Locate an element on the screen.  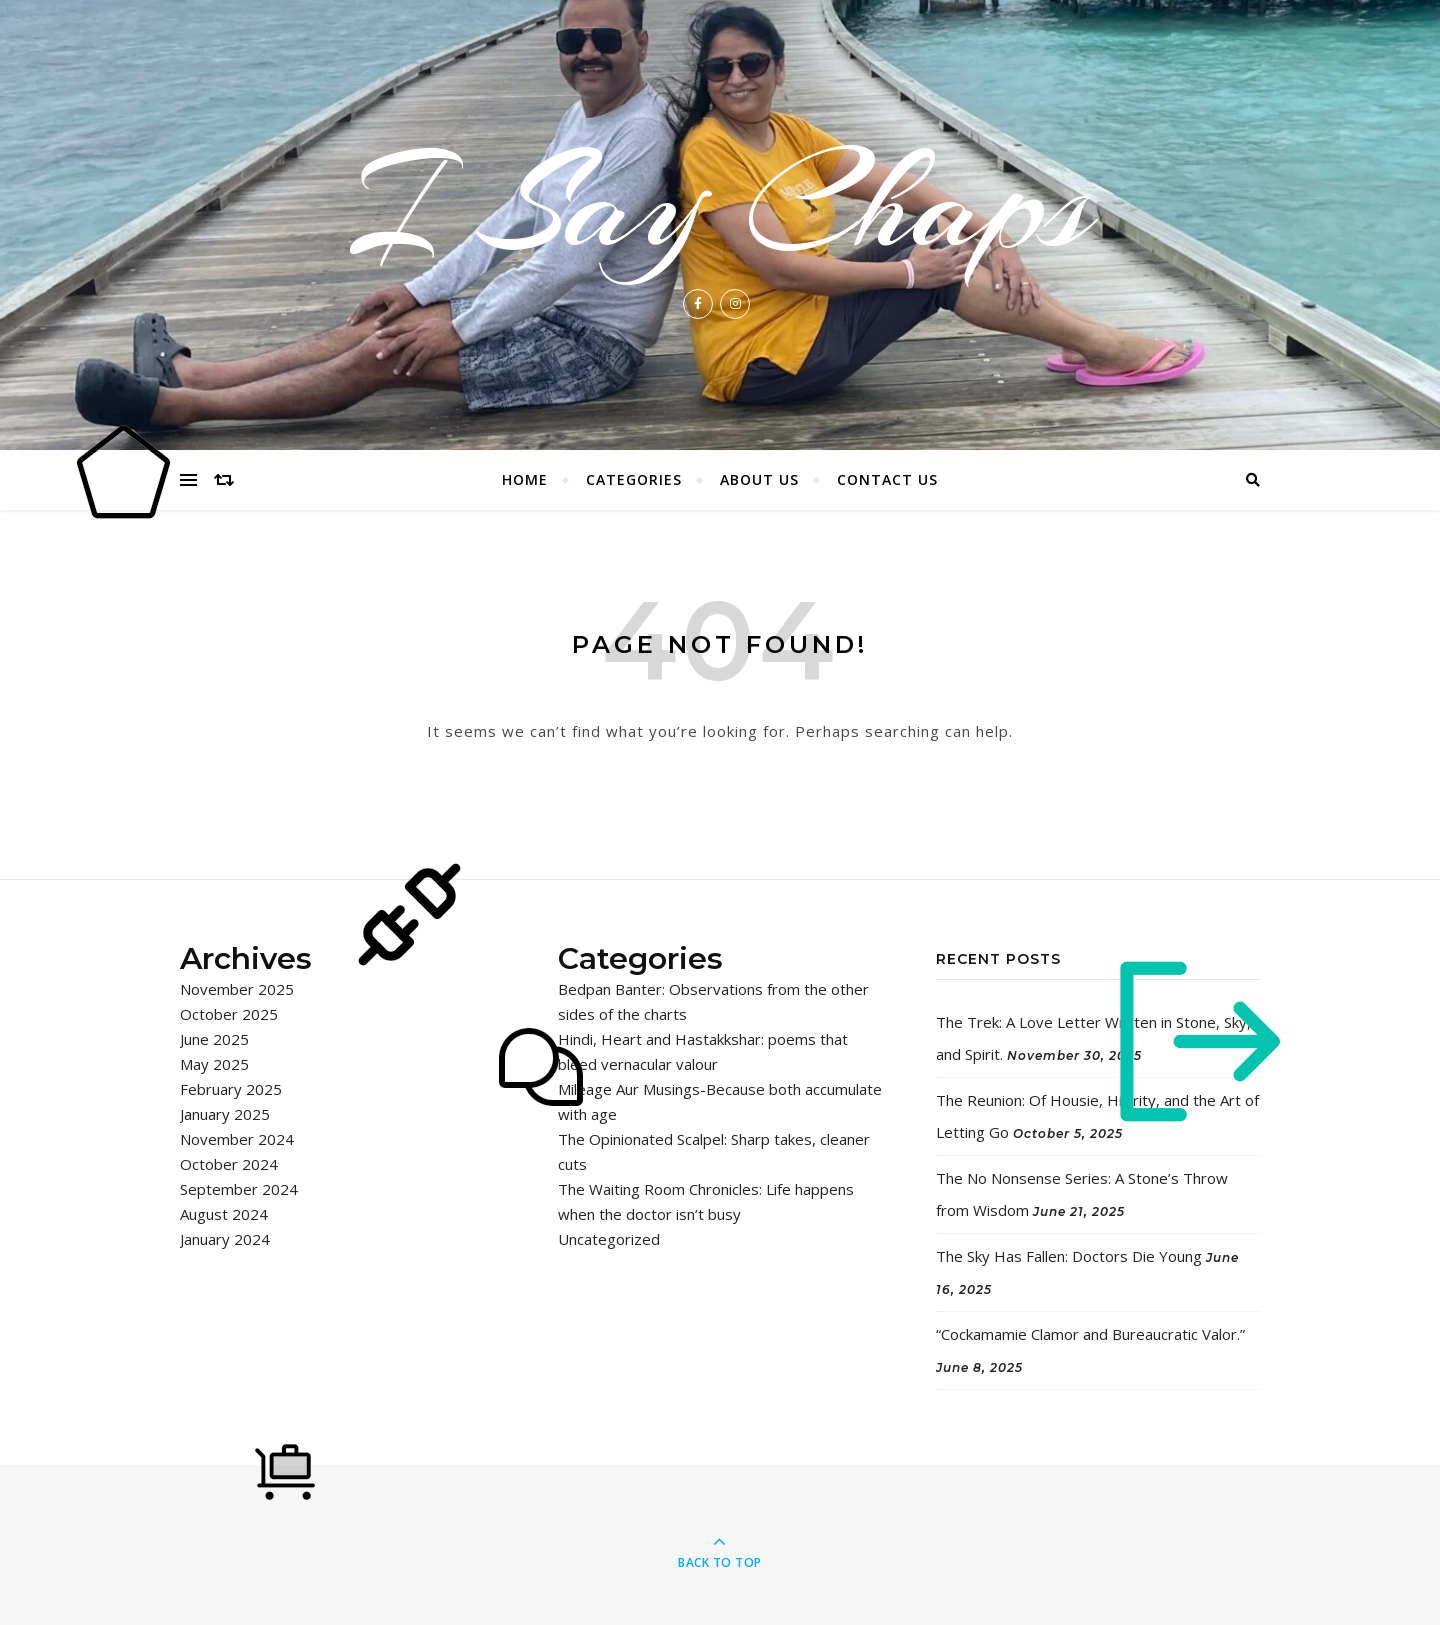
view luggage or baggage information is located at coordinates (284, 1471).